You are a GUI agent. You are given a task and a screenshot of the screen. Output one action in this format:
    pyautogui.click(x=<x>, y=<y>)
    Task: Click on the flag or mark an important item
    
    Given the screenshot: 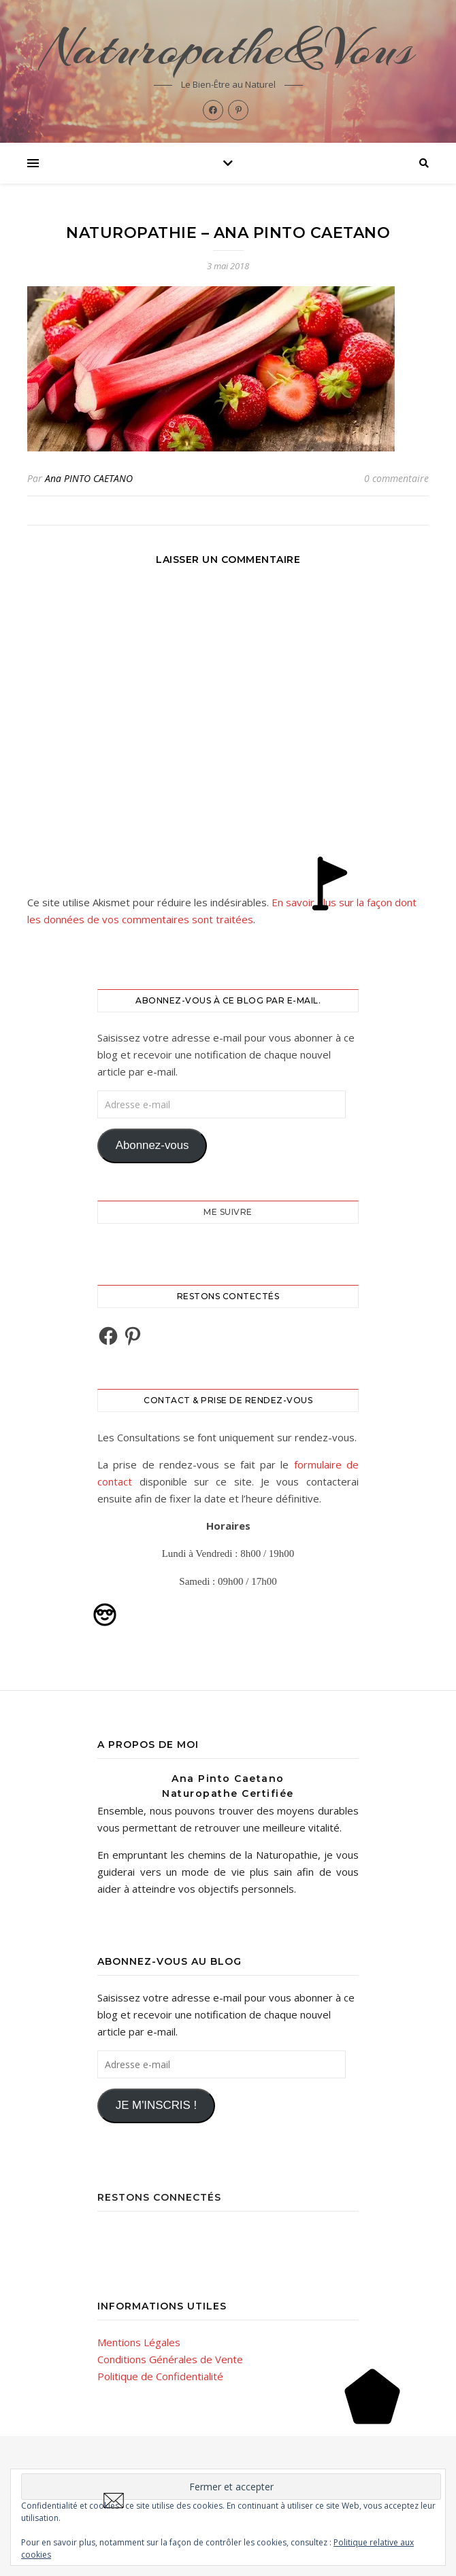 What is the action you would take?
    pyautogui.click(x=325, y=883)
    